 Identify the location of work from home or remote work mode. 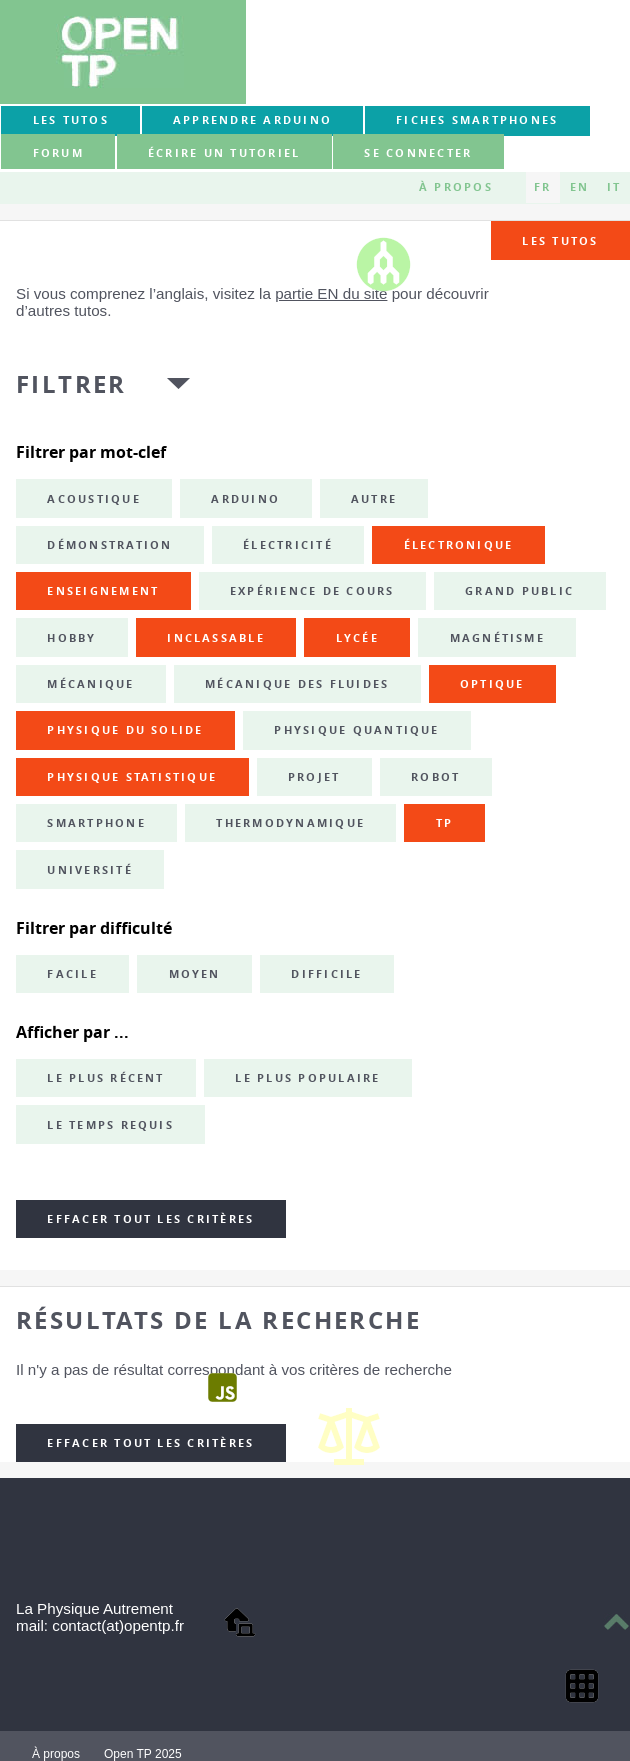
(240, 1622).